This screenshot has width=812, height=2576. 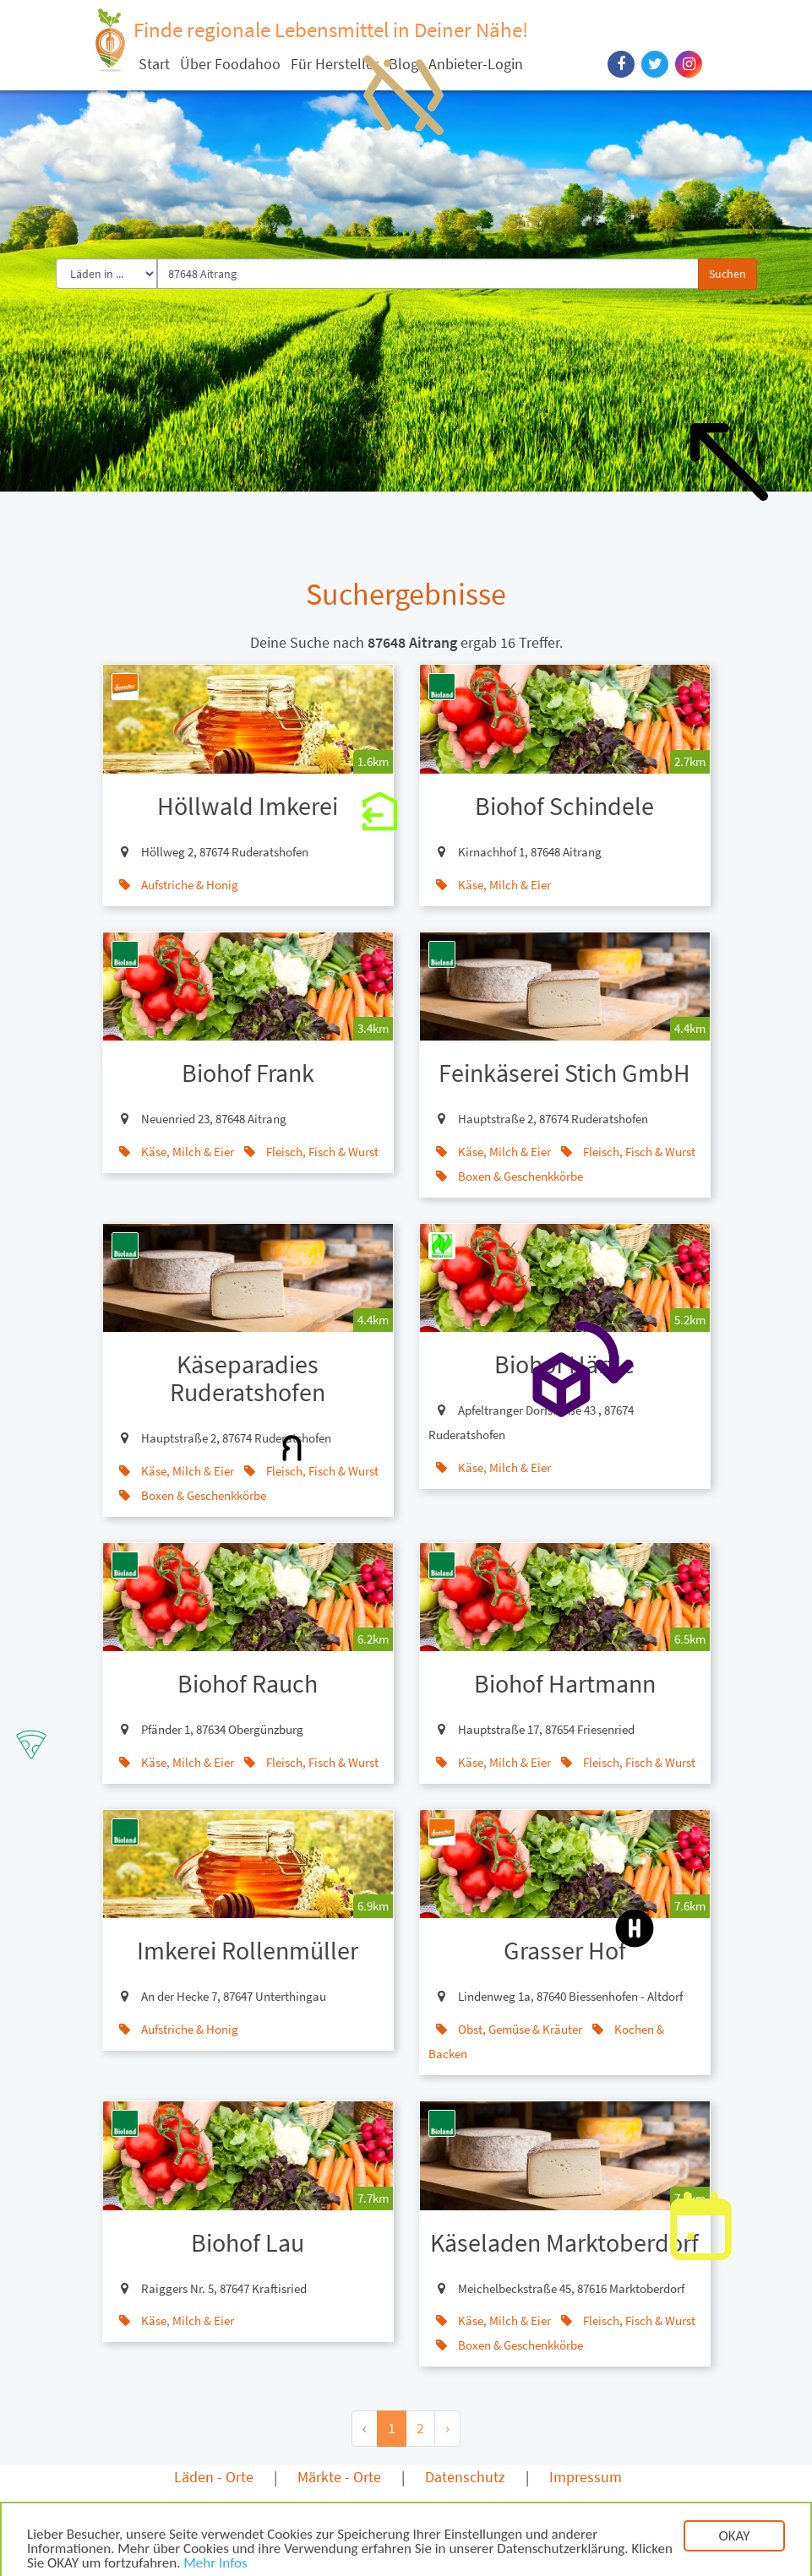 What do you see at coordinates (379, 811) in the screenshot?
I see `transfer data out of home storage` at bounding box center [379, 811].